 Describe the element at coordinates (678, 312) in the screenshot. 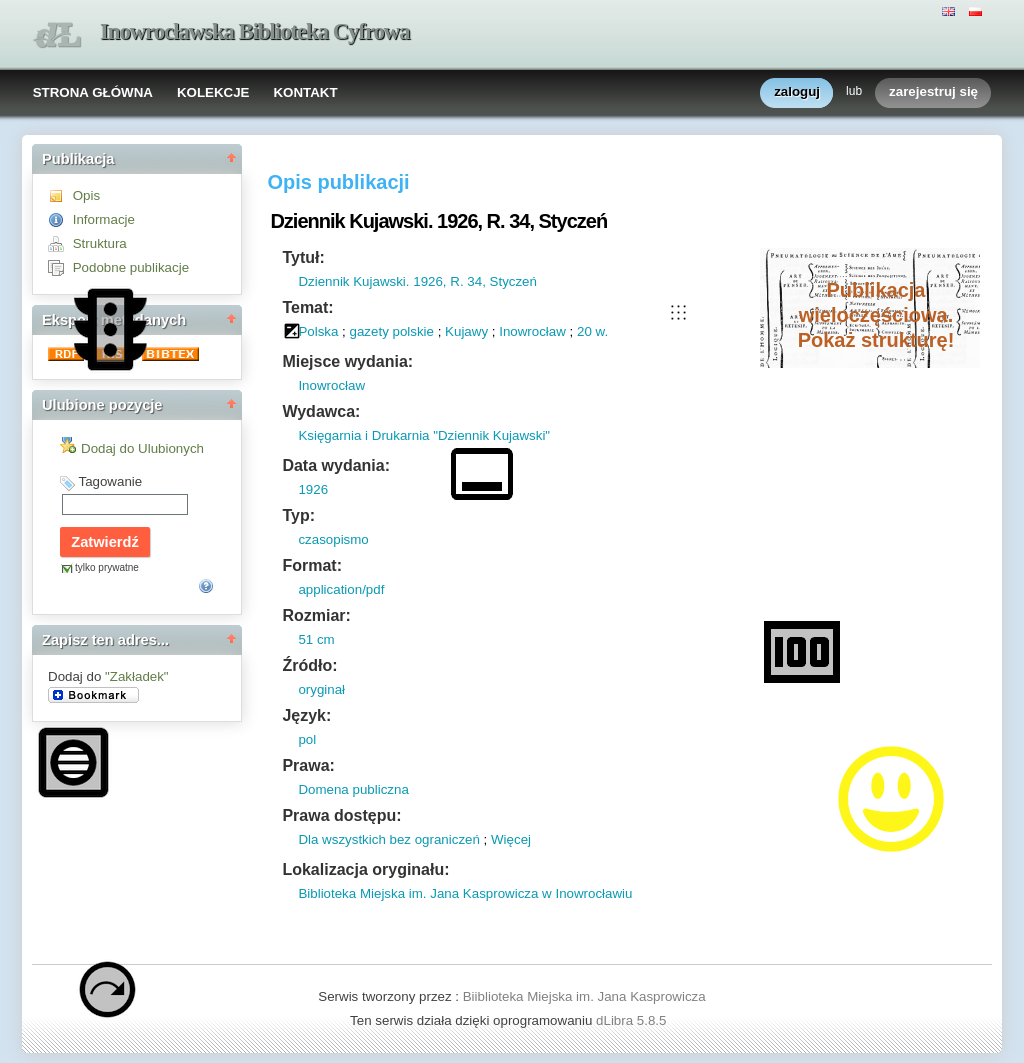

I see `open app drawer or launcher` at that location.